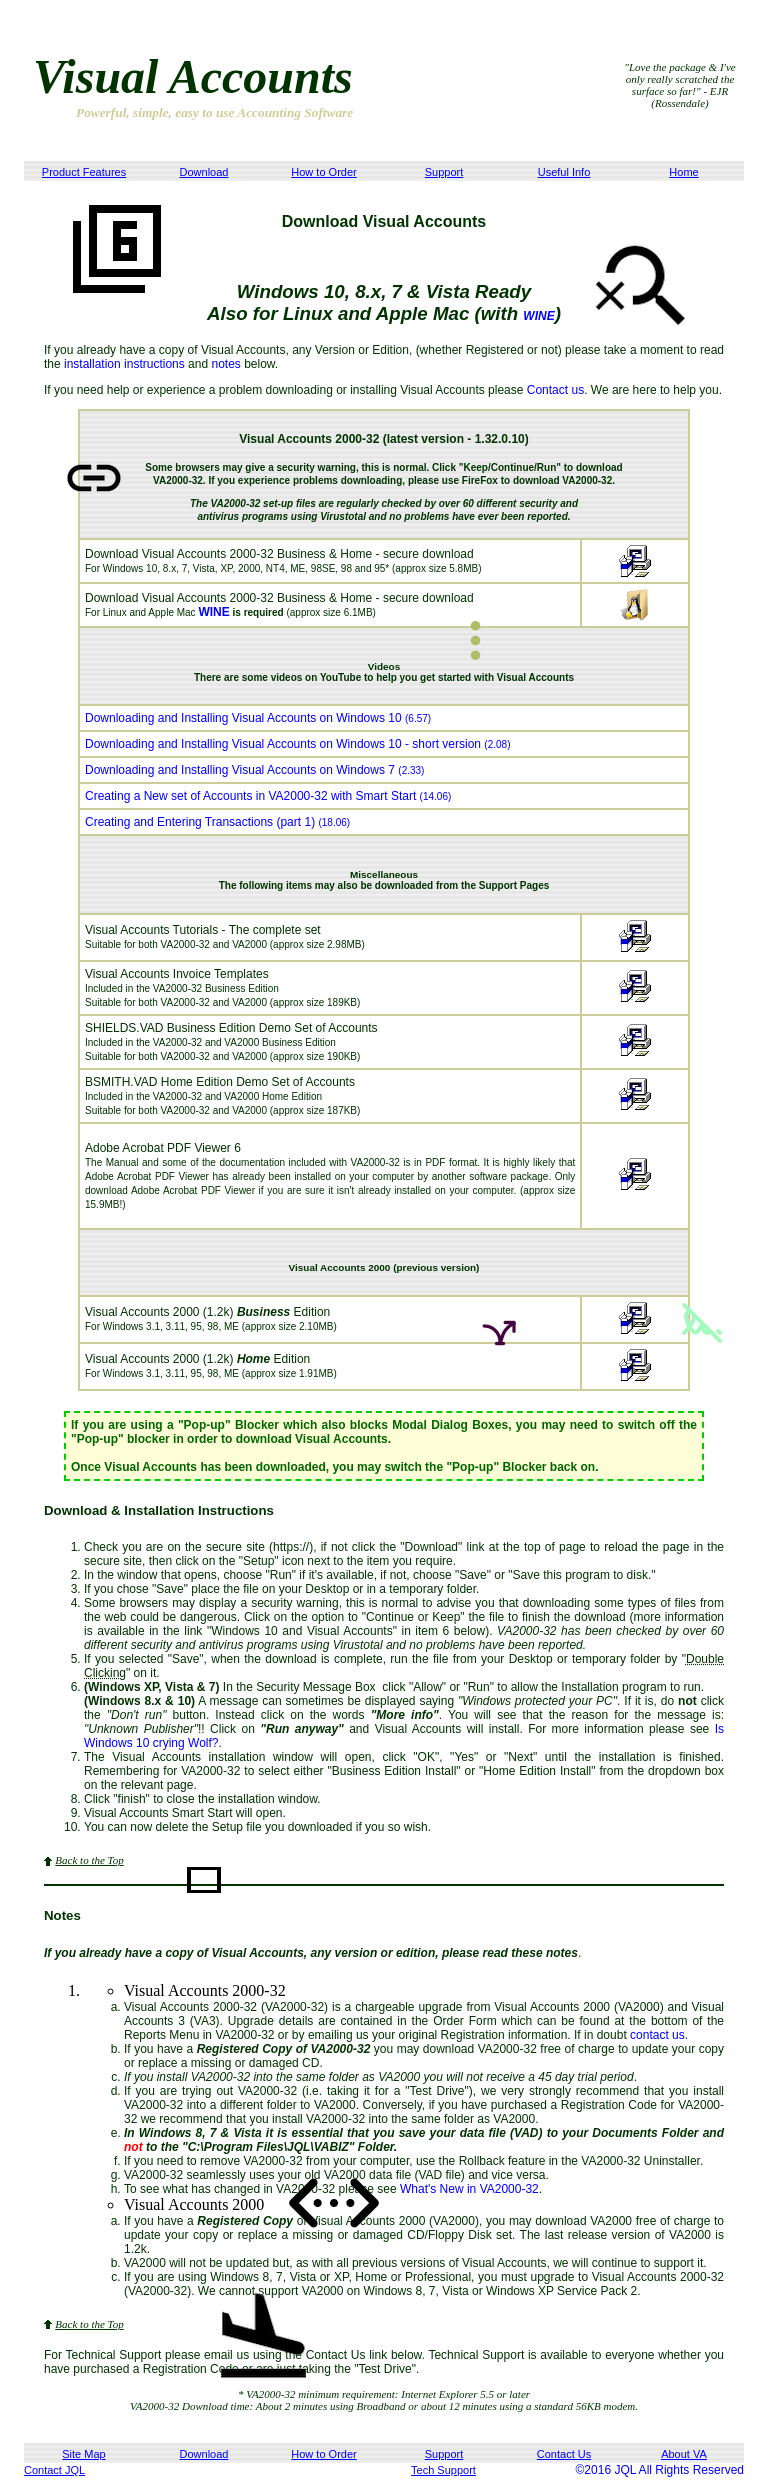 The height and width of the screenshot is (2488, 768). I want to click on indicates an arriving flight, so click(263, 2337).